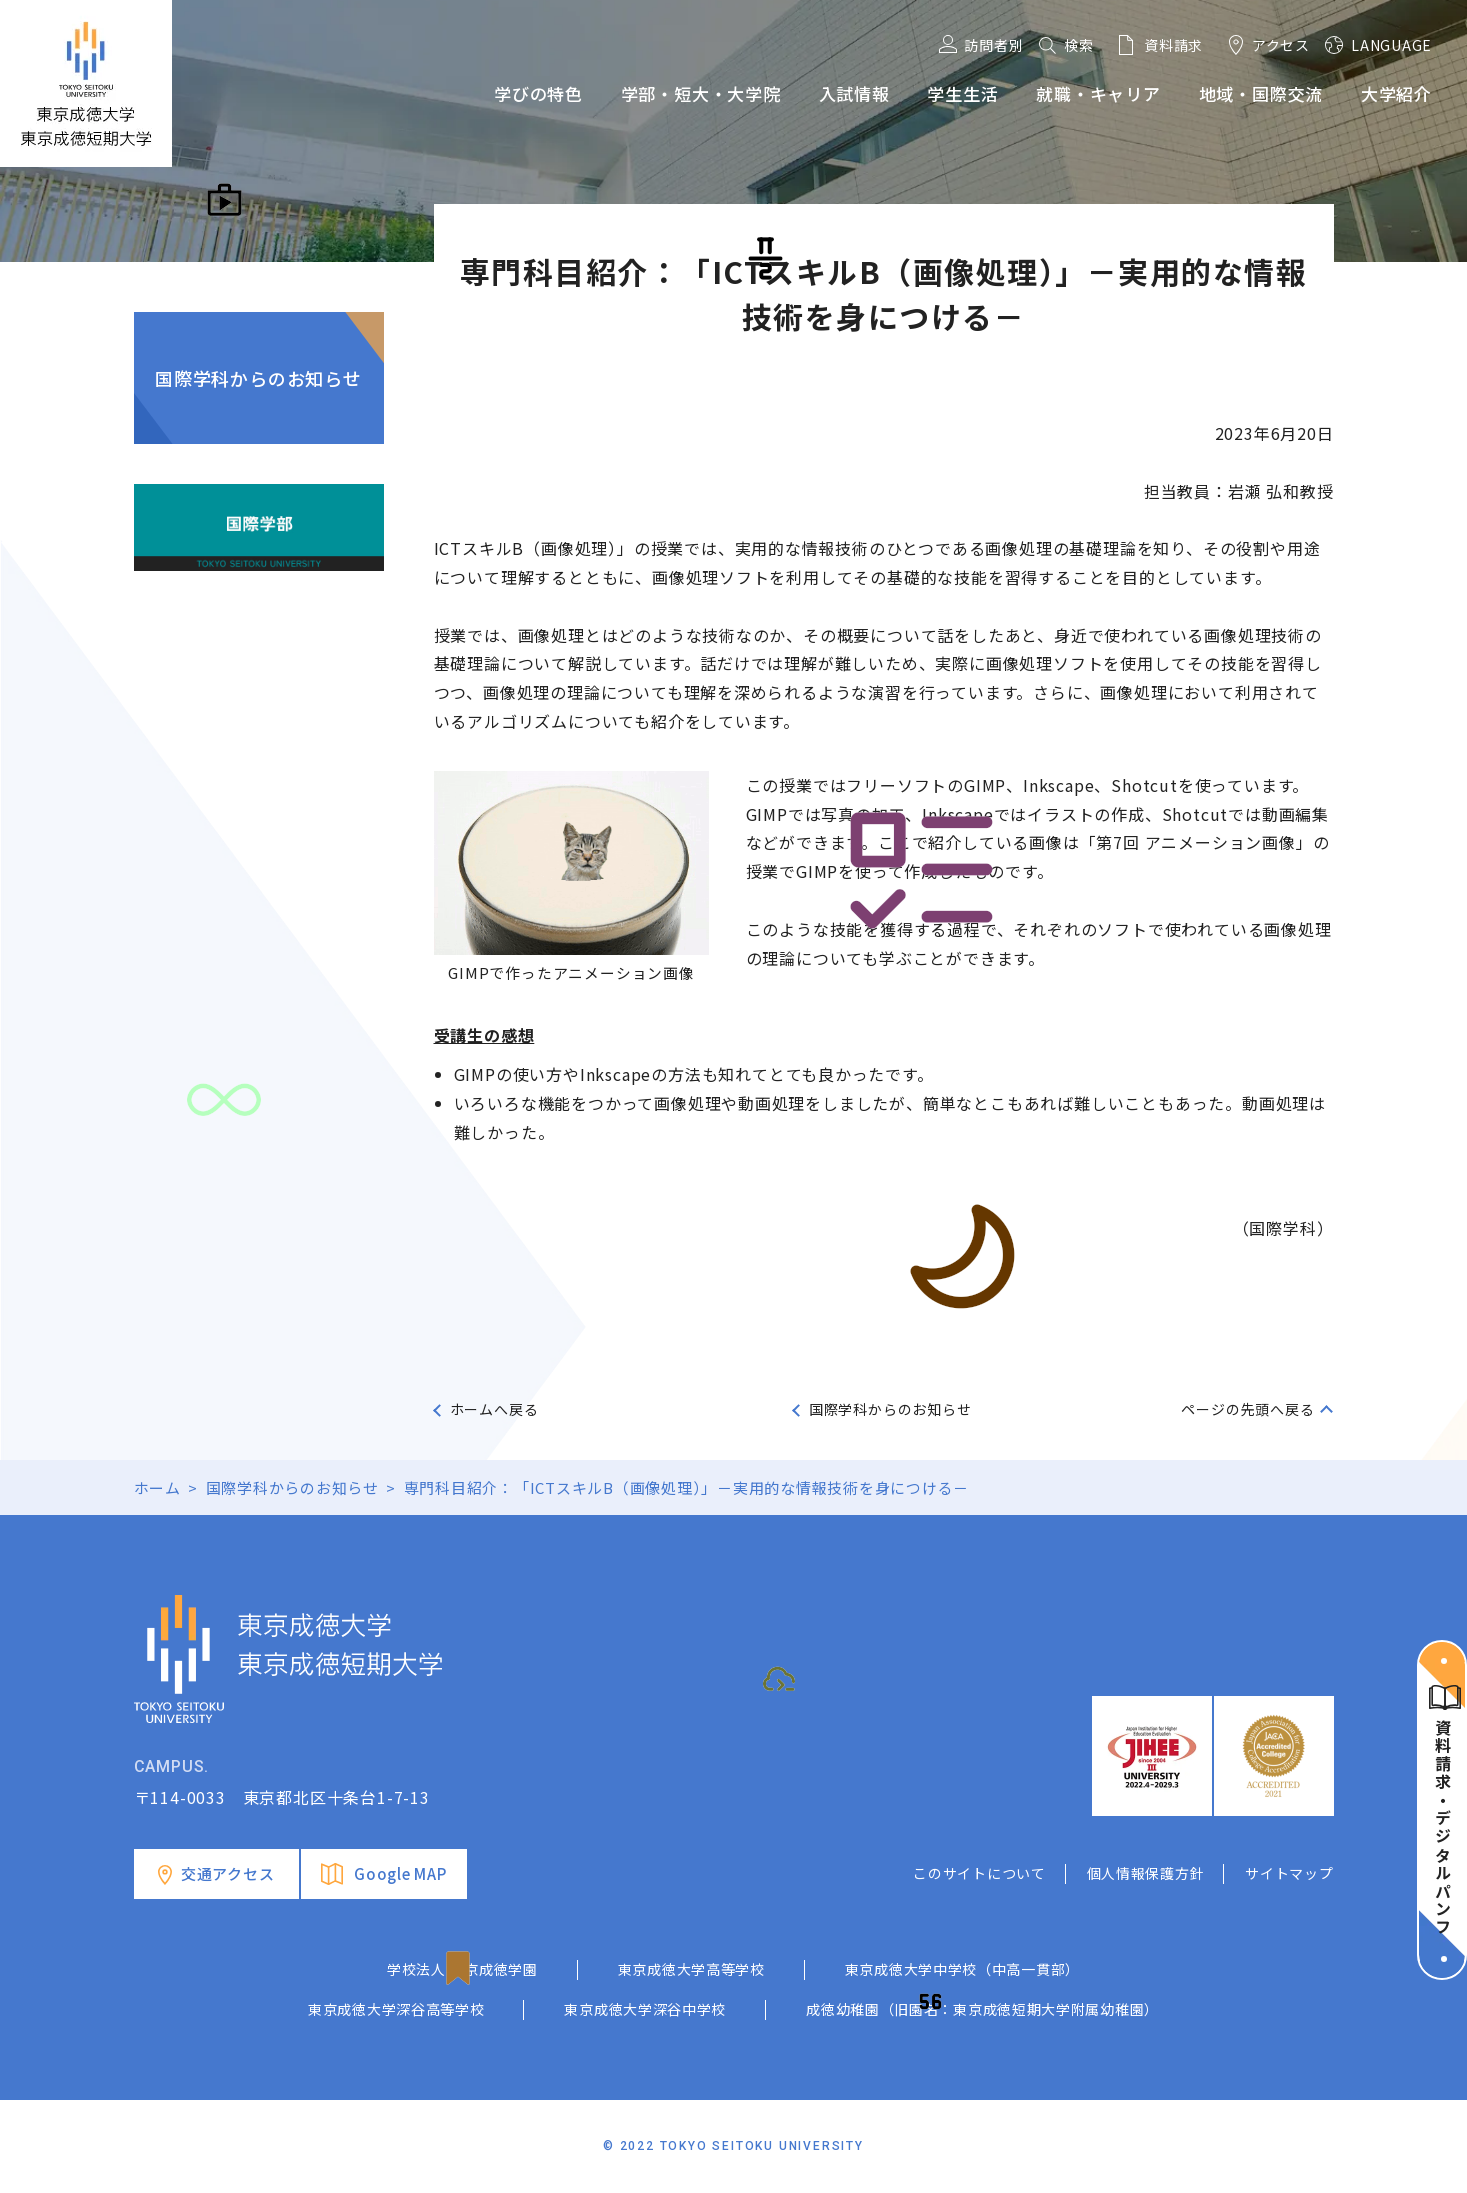 The width and height of the screenshot is (1467, 2193). I want to click on indicates item number 56 in a list or sequence, so click(930, 2001).